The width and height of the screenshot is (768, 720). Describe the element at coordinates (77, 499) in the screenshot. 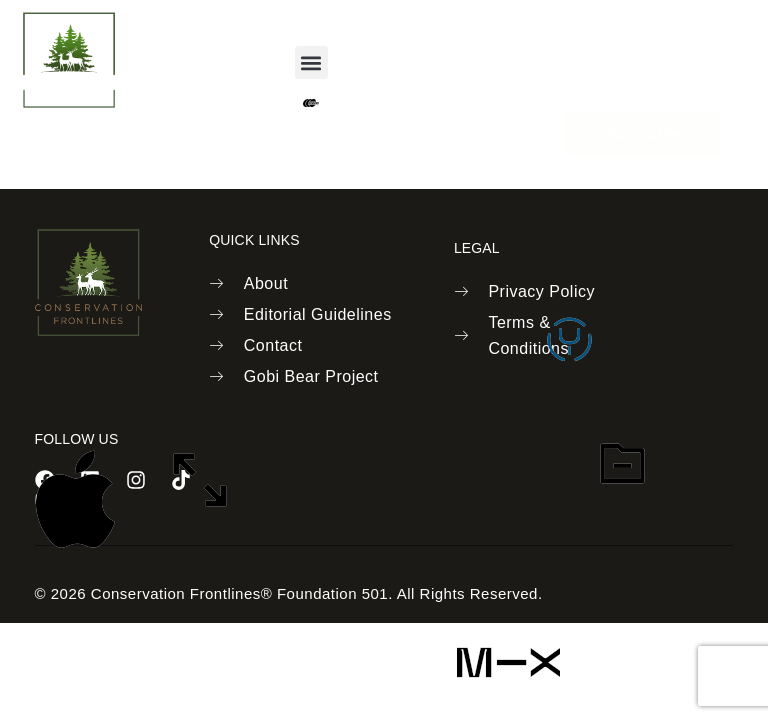

I see `Apple company logo` at that location.